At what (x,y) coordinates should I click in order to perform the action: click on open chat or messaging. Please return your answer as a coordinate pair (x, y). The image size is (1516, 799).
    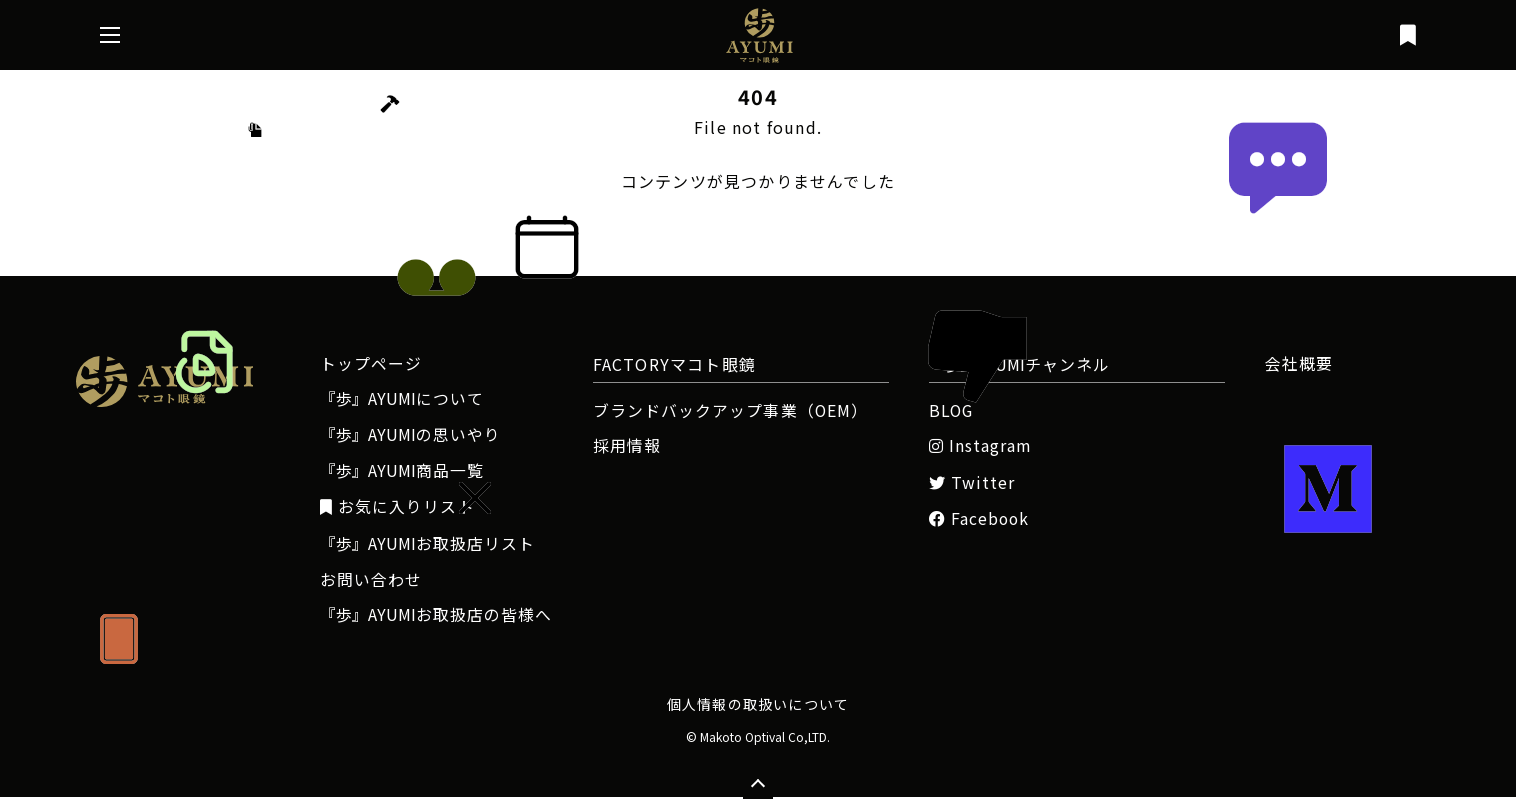
    Looking at the image, I should click on (1278, 168).